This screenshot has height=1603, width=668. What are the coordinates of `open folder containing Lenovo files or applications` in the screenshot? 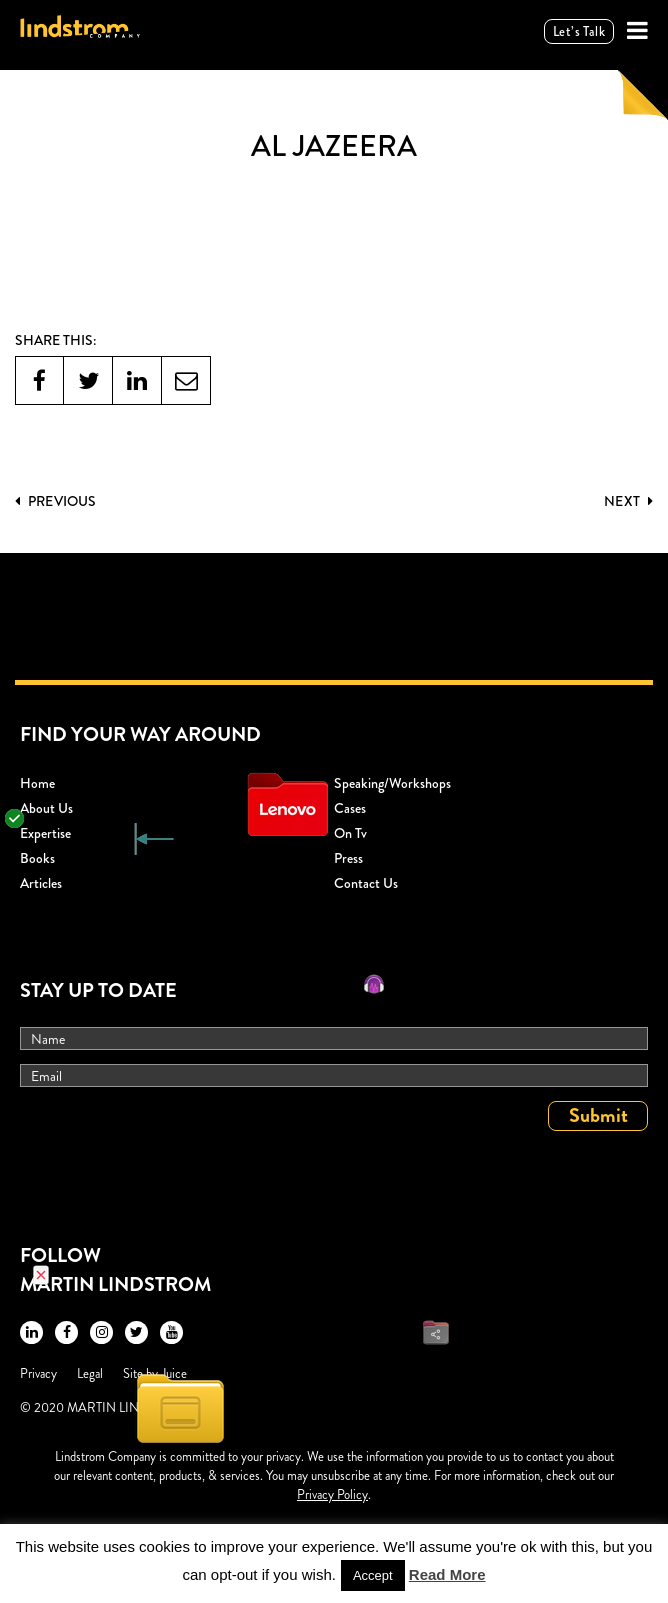 It's located at (287, 806).